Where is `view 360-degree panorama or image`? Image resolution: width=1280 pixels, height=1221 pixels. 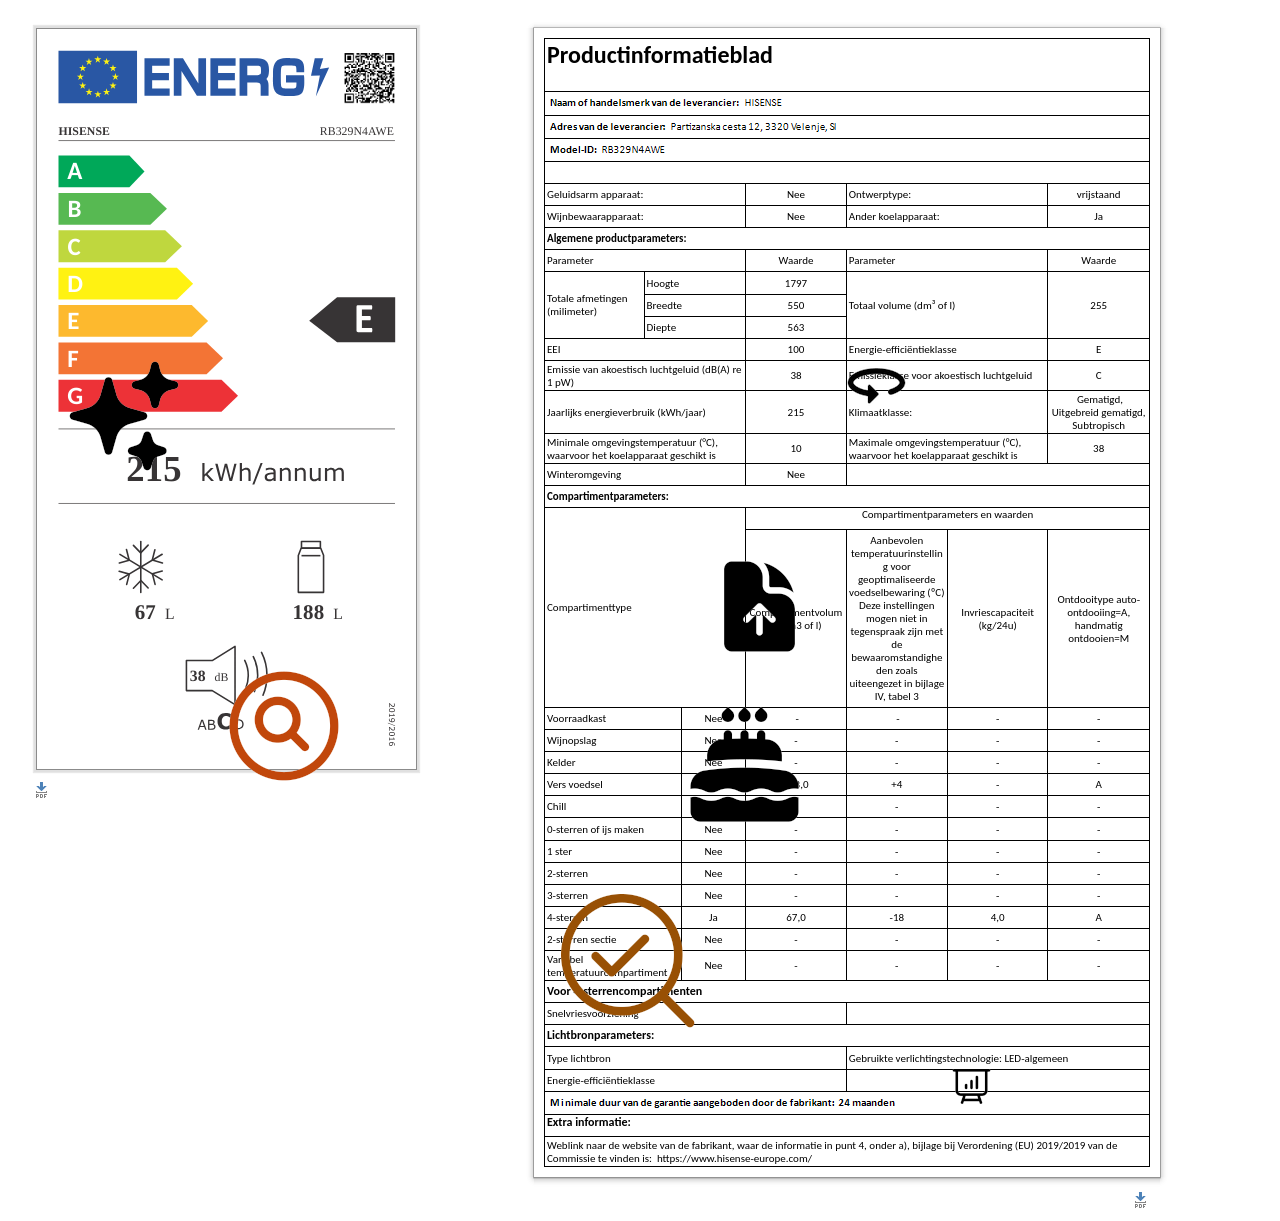
view 360-degree panorama or image is located at coordinates (876, 382).